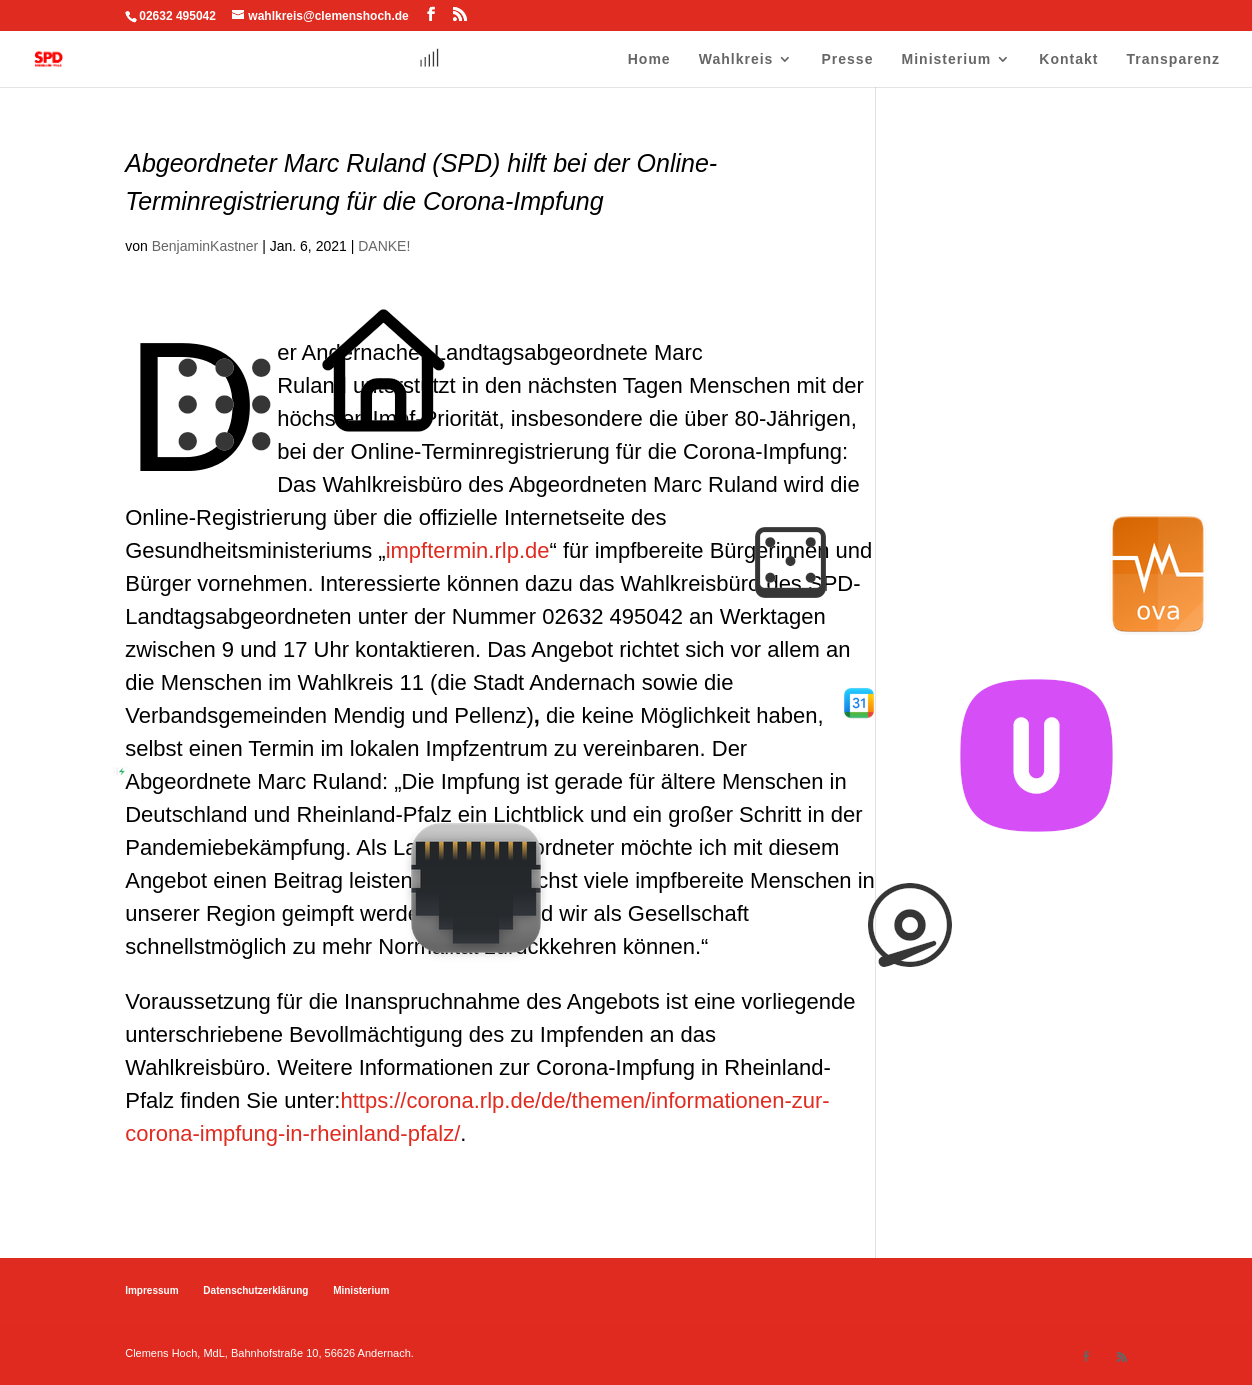 The image size is (1252, 1385). I want to click on battery at 30% and currently charging, so click(122, 771).